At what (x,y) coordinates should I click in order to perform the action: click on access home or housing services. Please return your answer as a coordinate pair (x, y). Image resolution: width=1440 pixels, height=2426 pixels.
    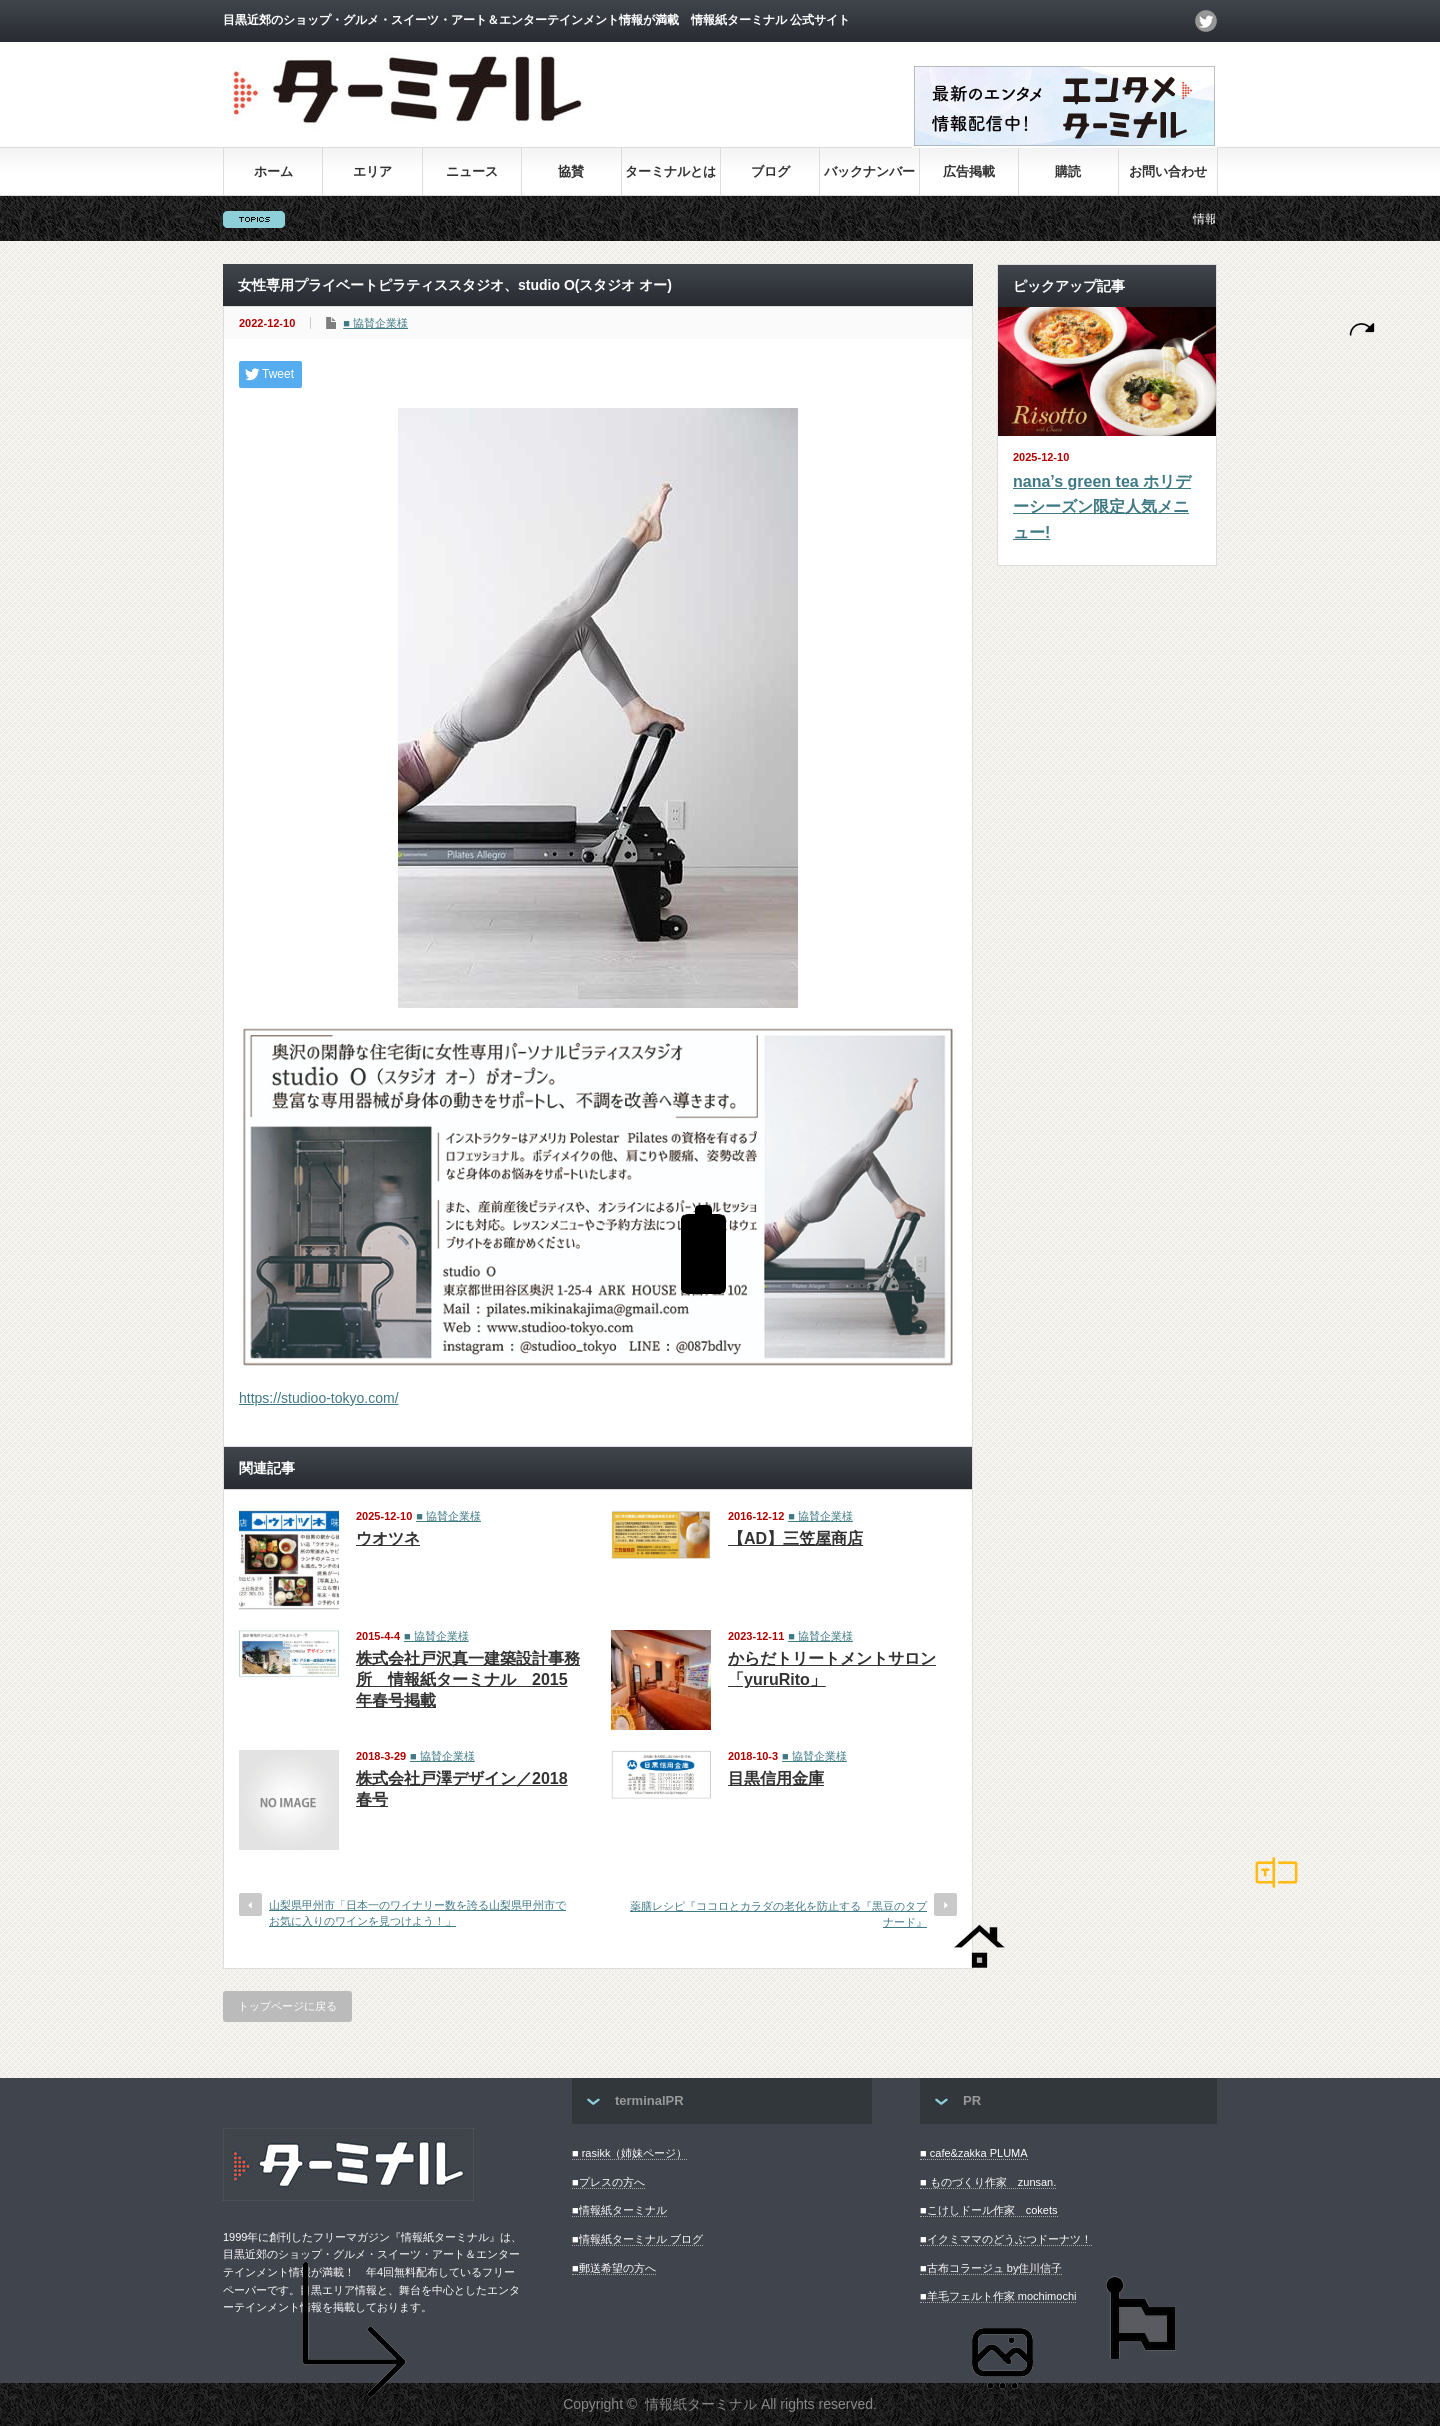
    Looking at the image, I should click on (979, 1947).